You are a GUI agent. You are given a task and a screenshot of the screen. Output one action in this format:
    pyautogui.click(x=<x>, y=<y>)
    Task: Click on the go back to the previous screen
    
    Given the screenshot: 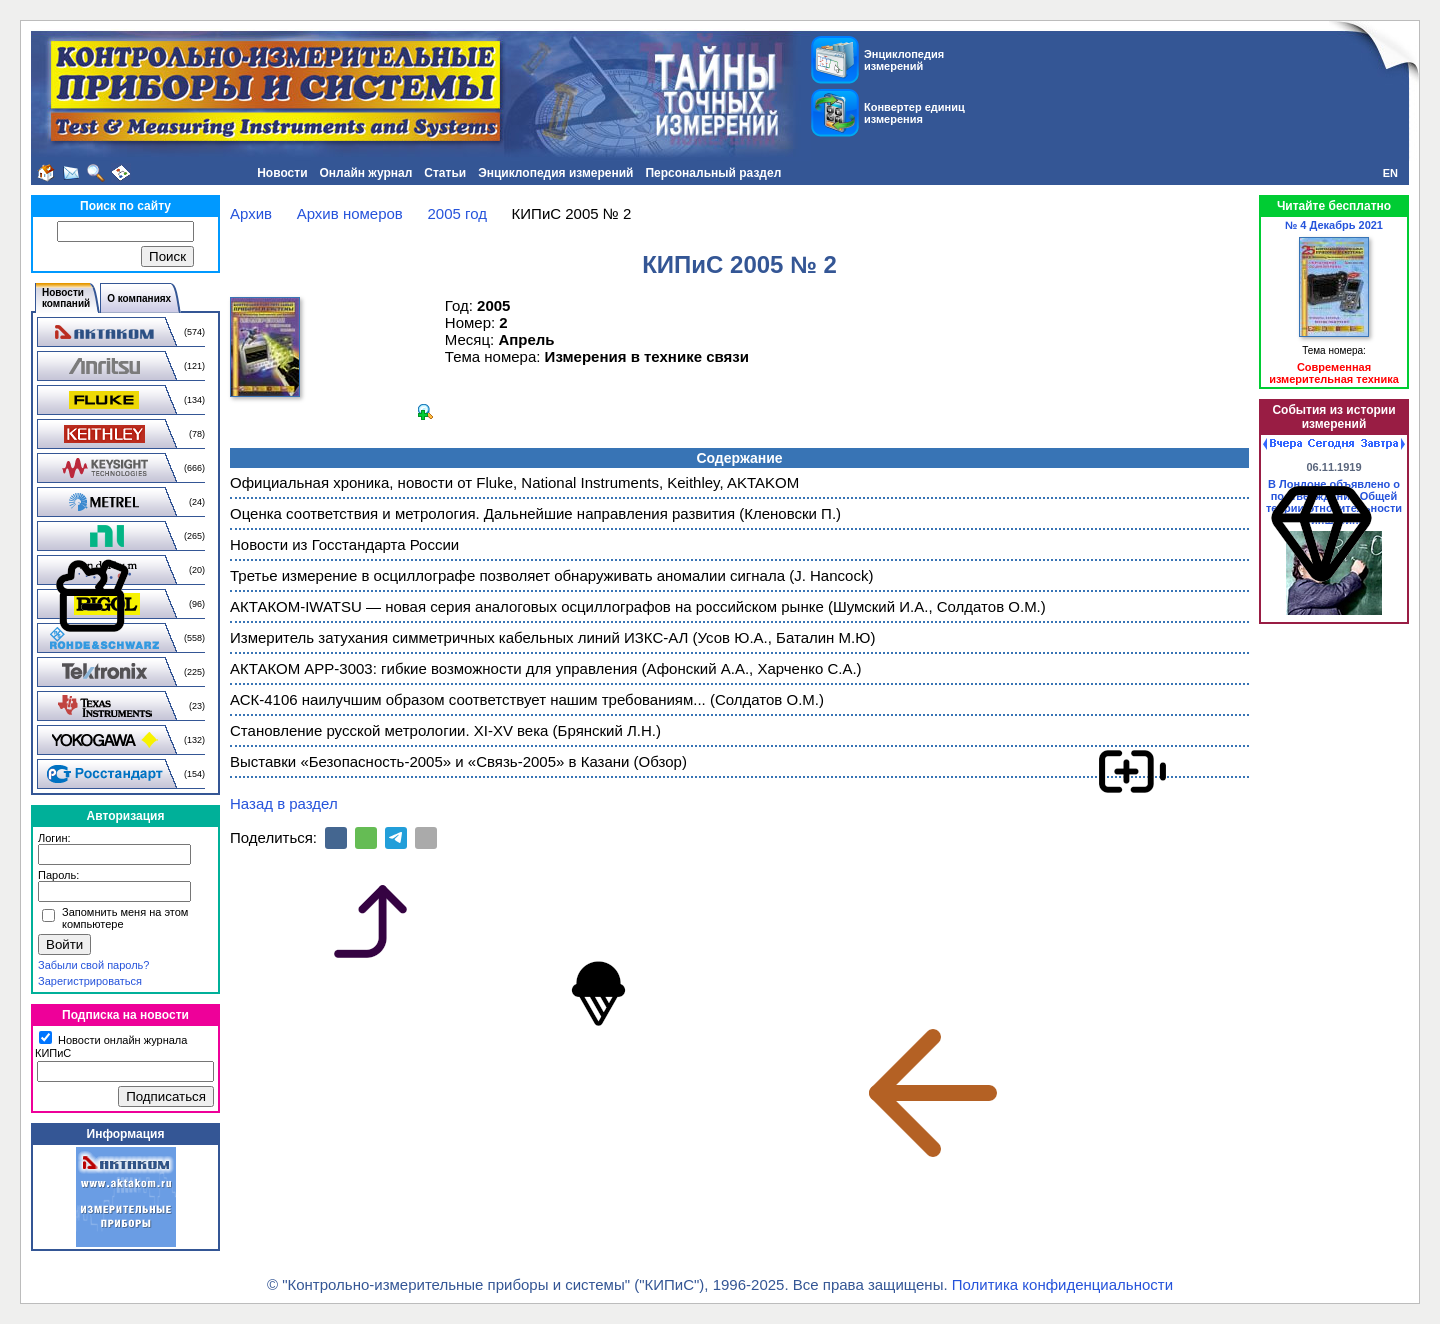 What is the action you would take?
    pyautogui.click(x=933, y=1093)
    